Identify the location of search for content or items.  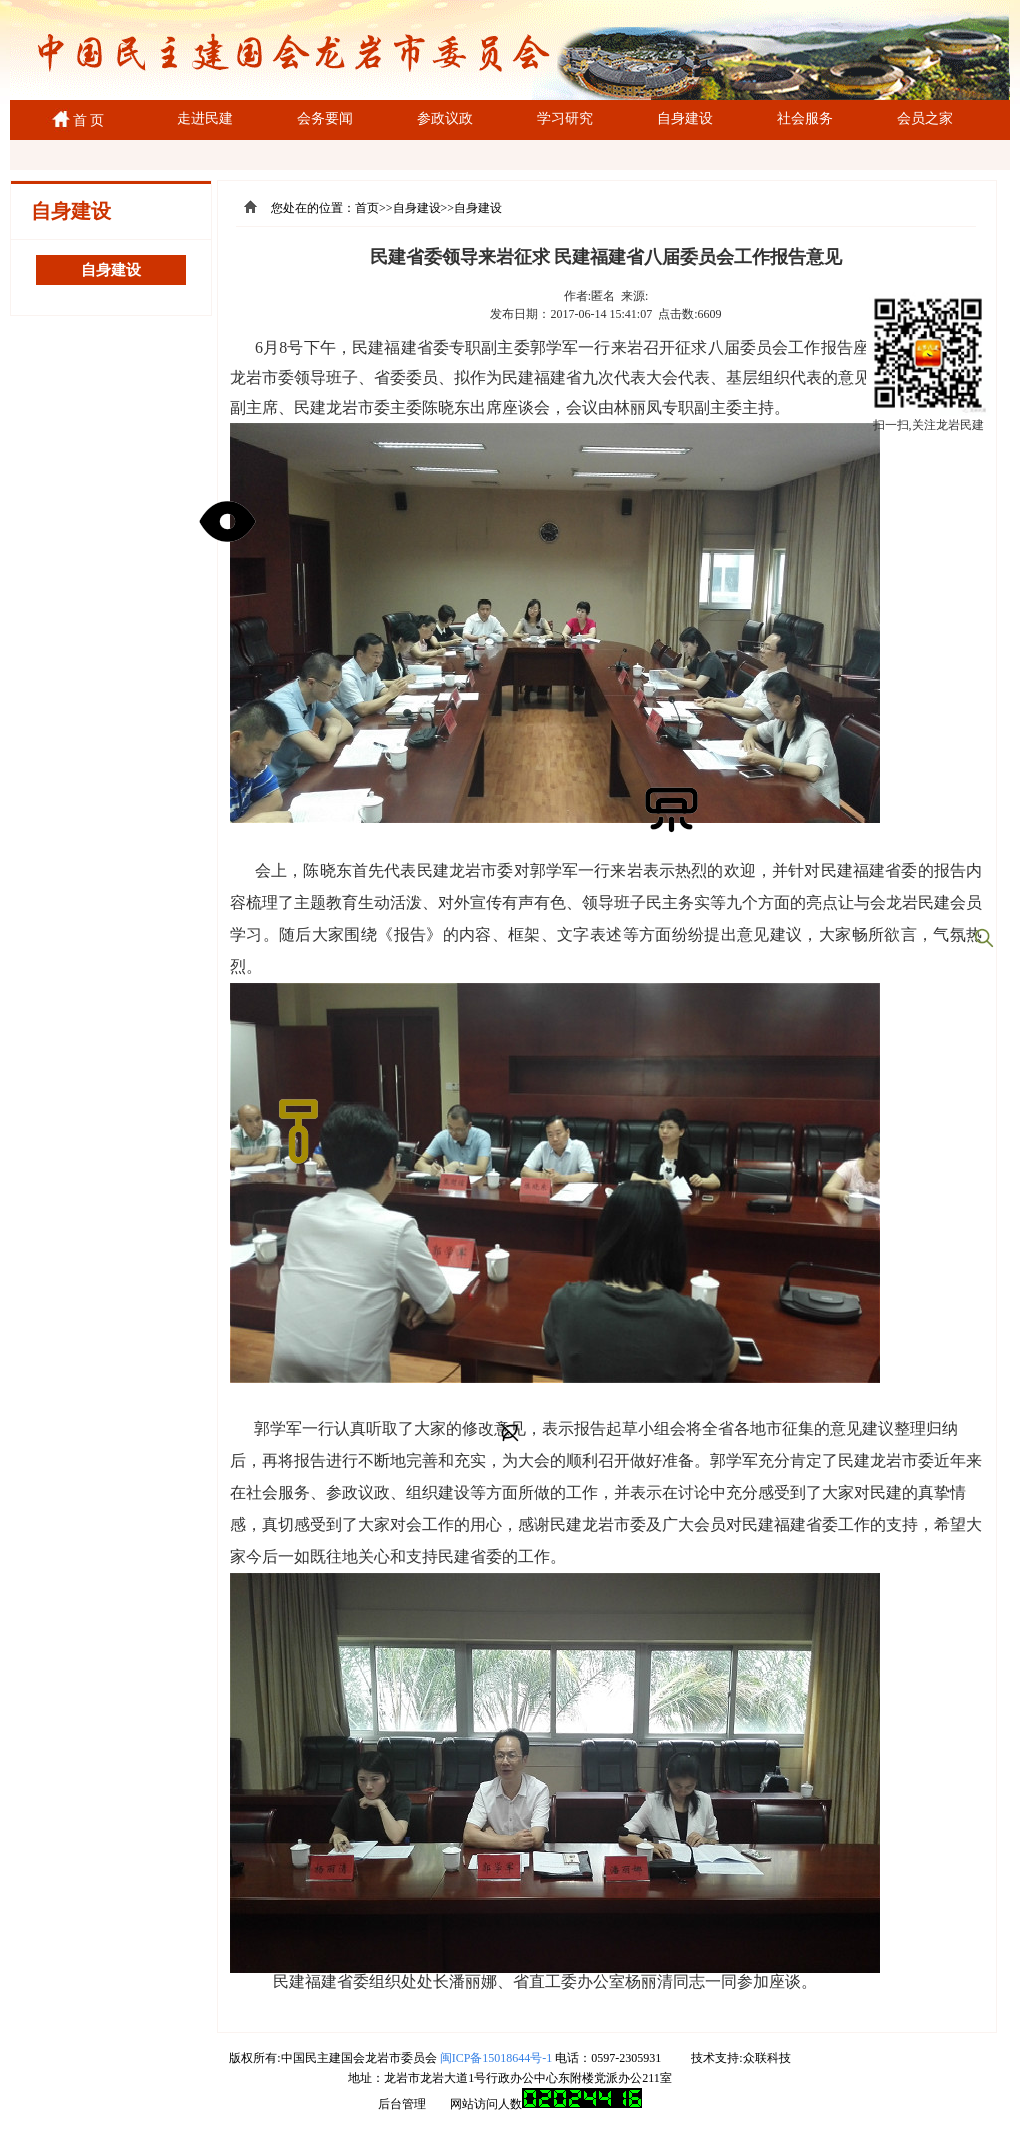
(984, 938).